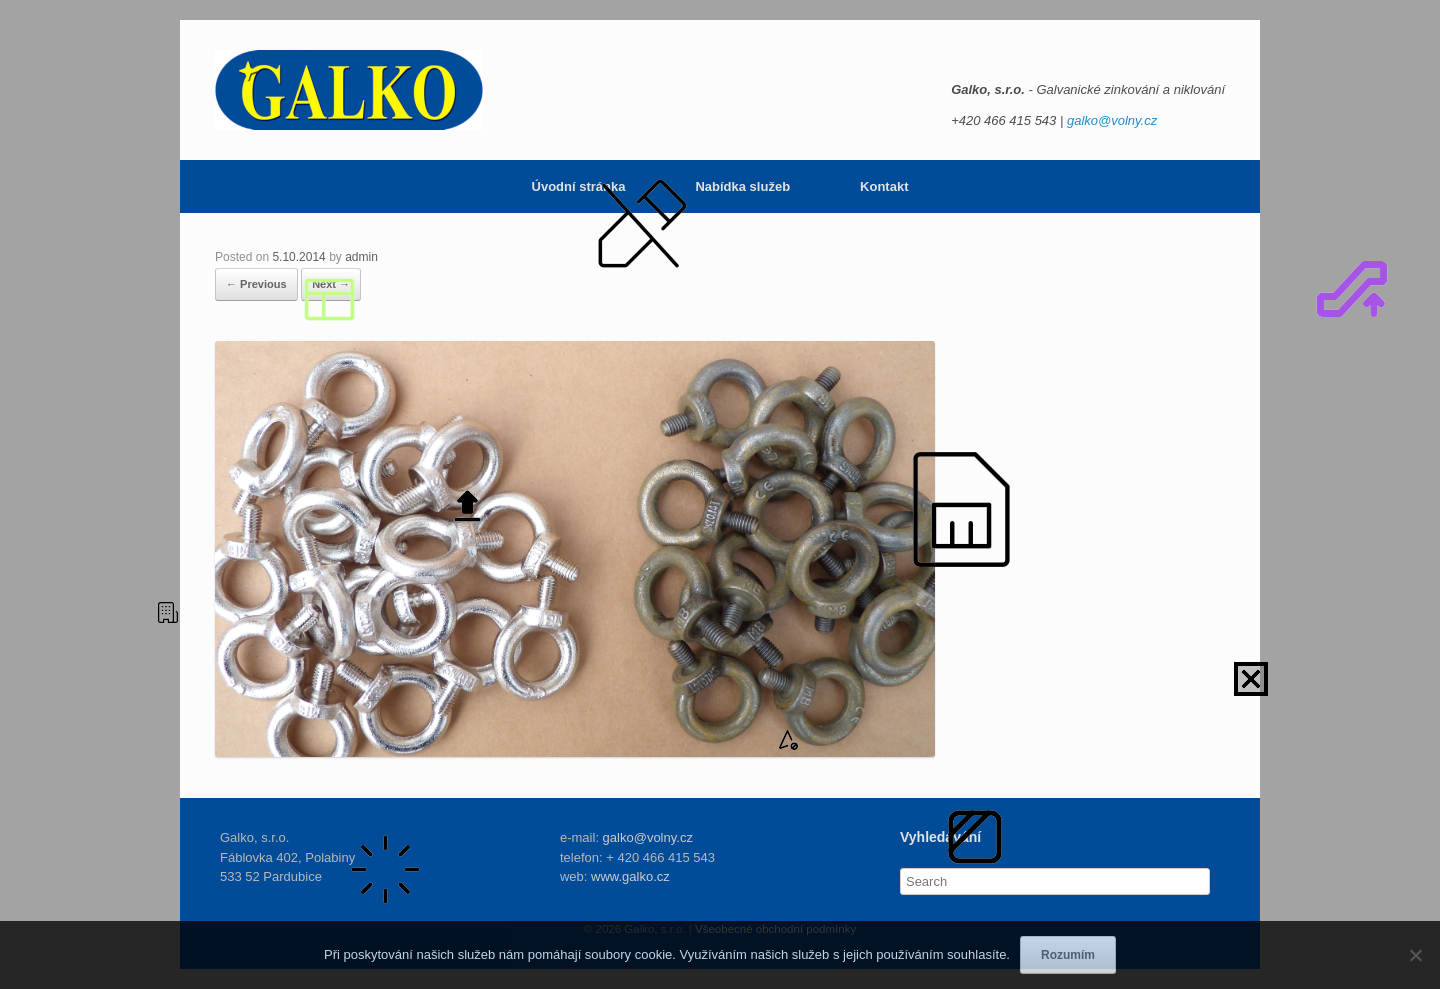 The width and height of the screenshot is (1440, 989). Describe the element at coordinates (329, 299) in the screenshot. I see `change page layout or view` at that location.